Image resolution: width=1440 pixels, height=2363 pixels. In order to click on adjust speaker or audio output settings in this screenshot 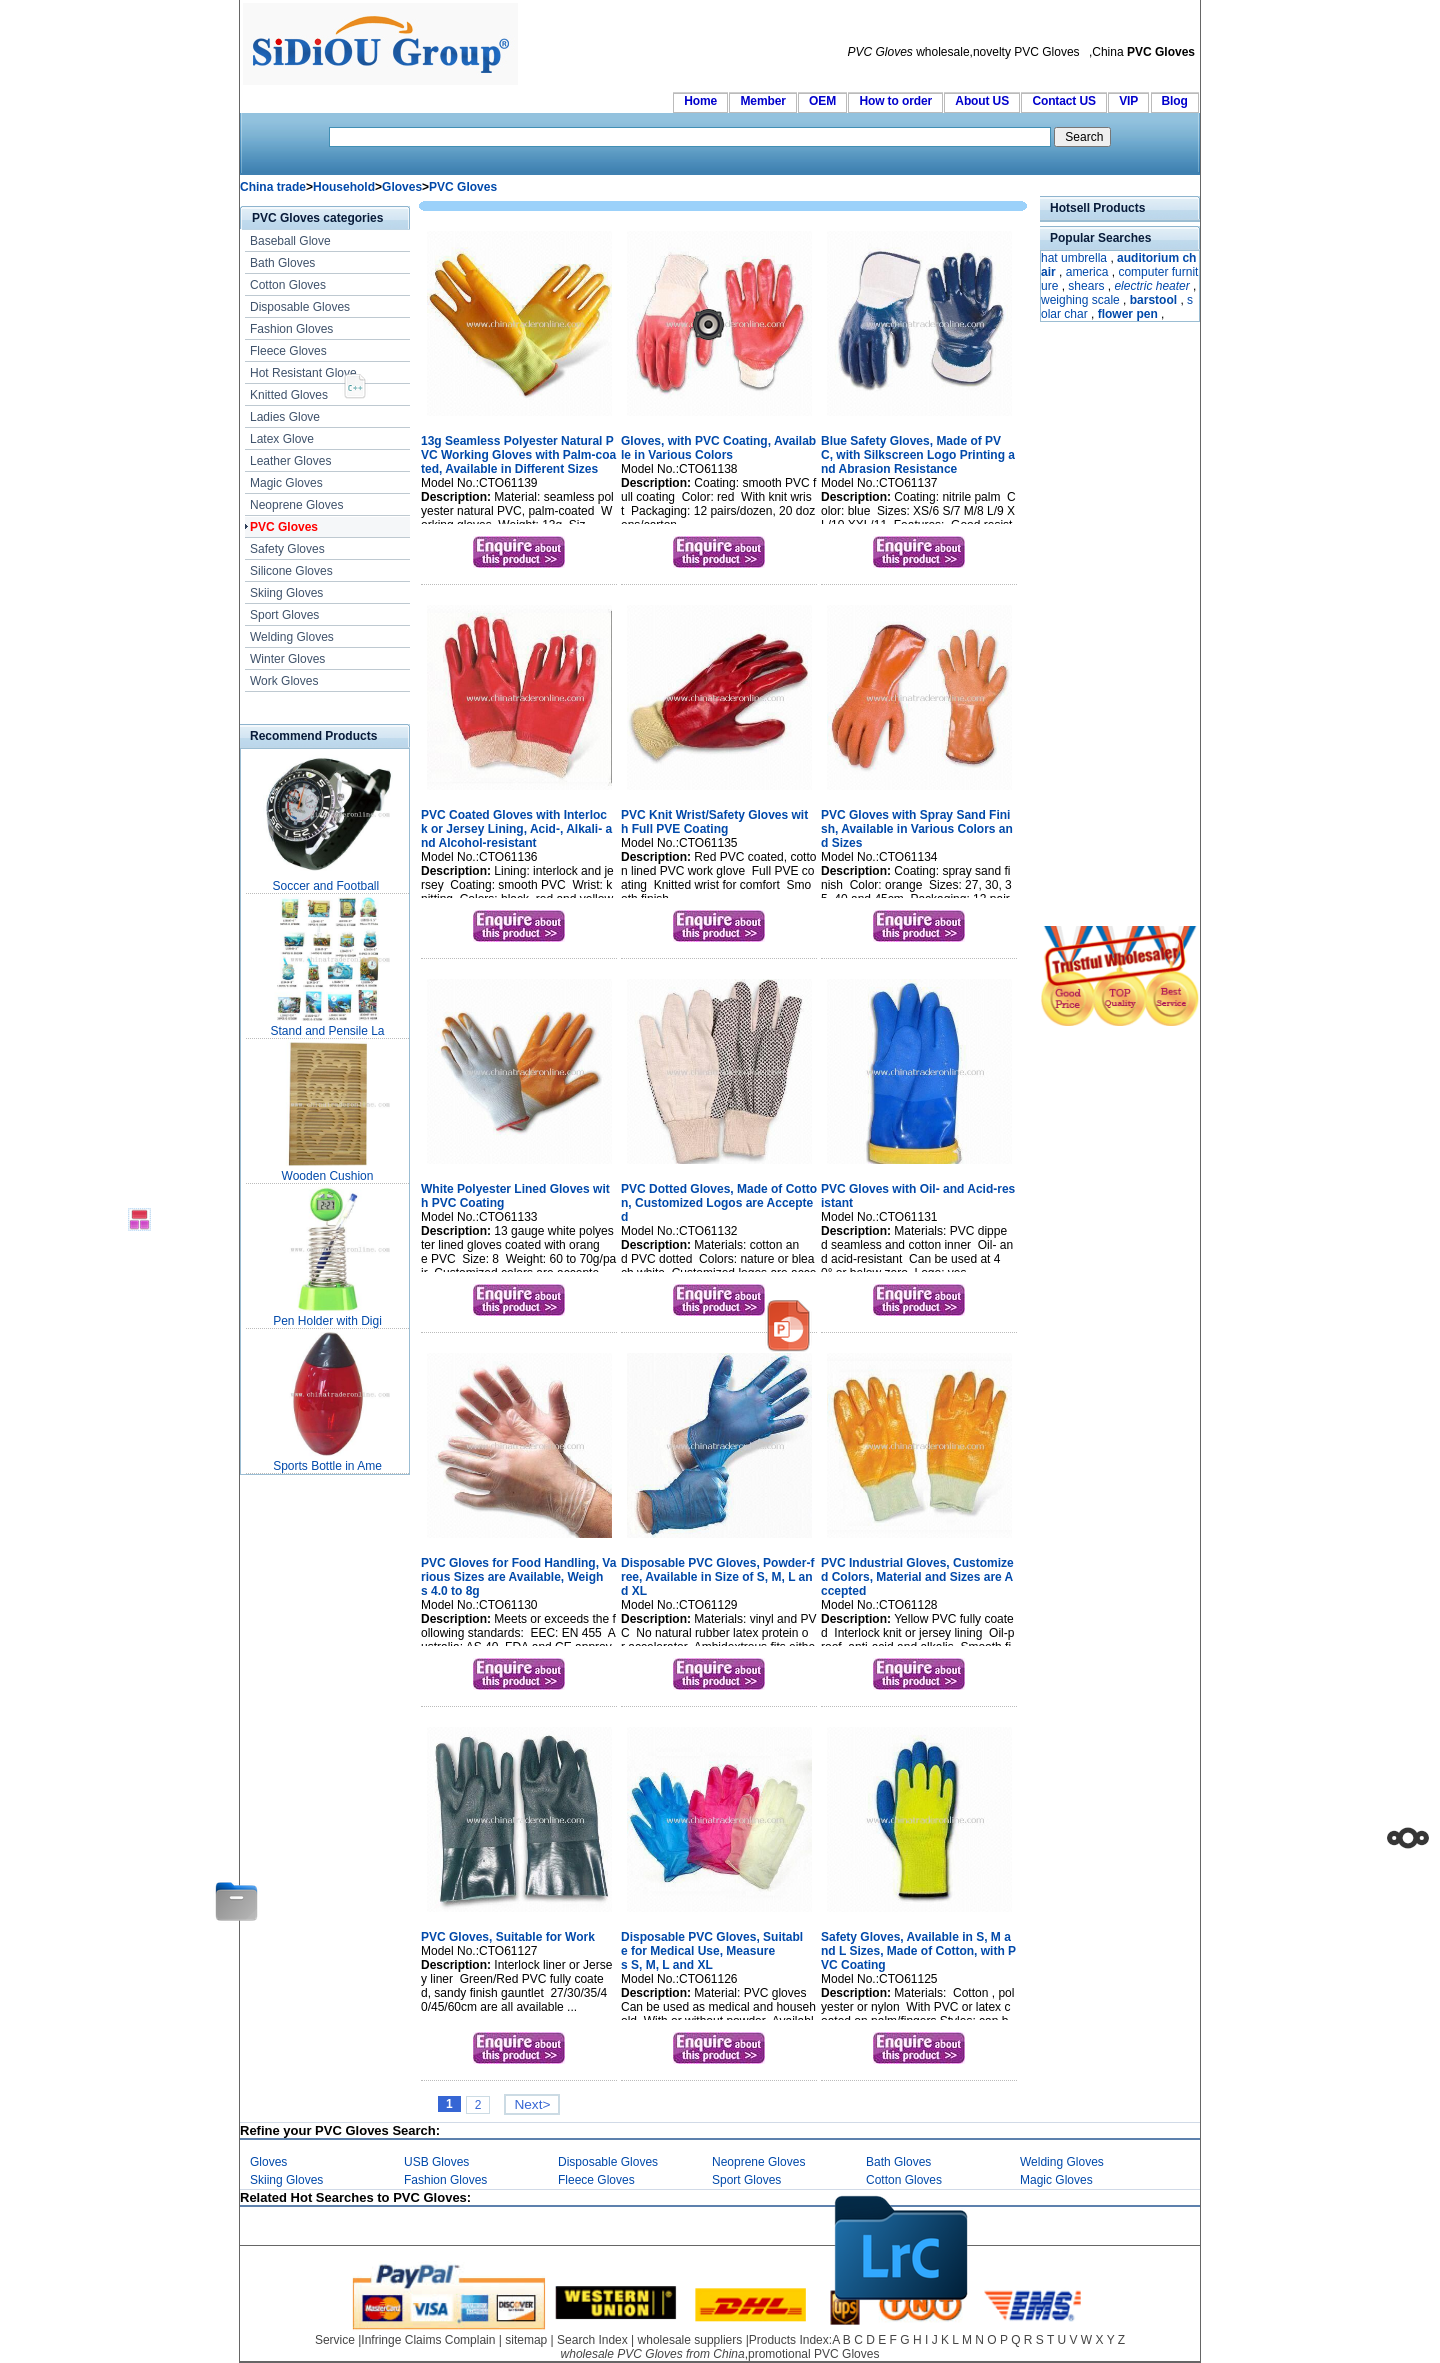, I will do `click(708, 324)`.